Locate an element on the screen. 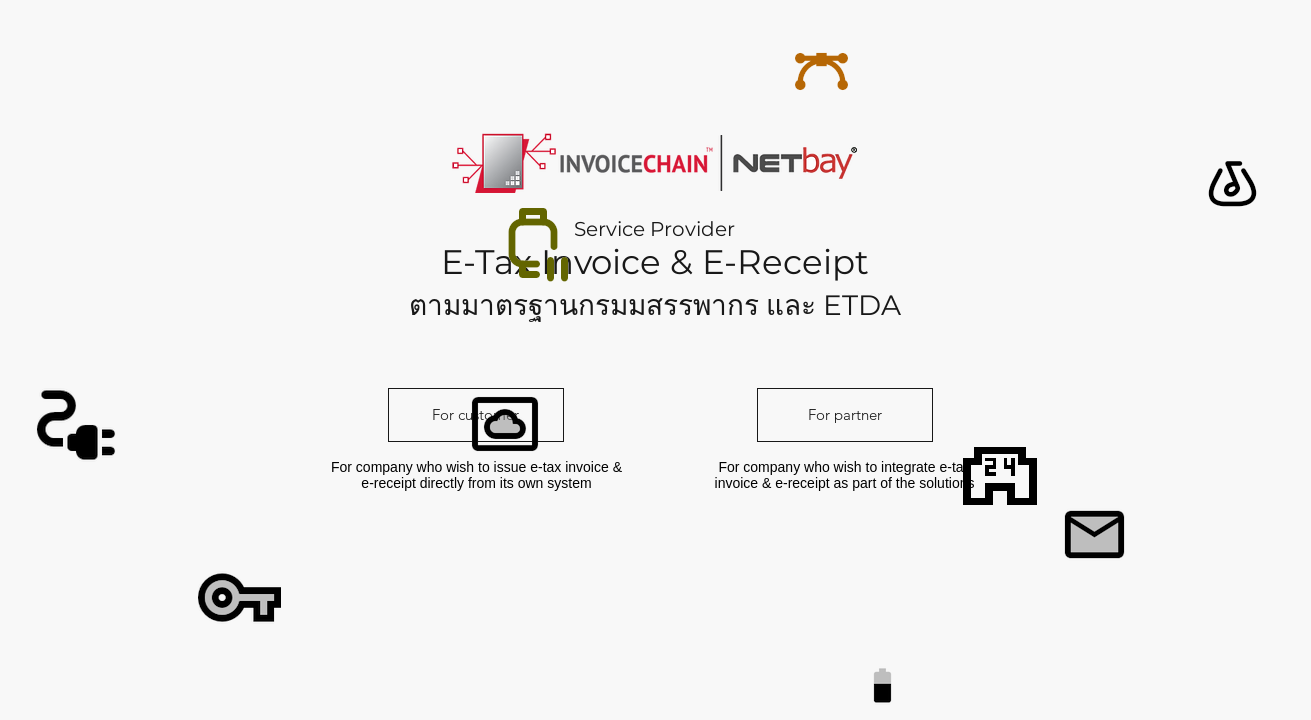  view unread emails or messages is located at coordinates (1094, 534).